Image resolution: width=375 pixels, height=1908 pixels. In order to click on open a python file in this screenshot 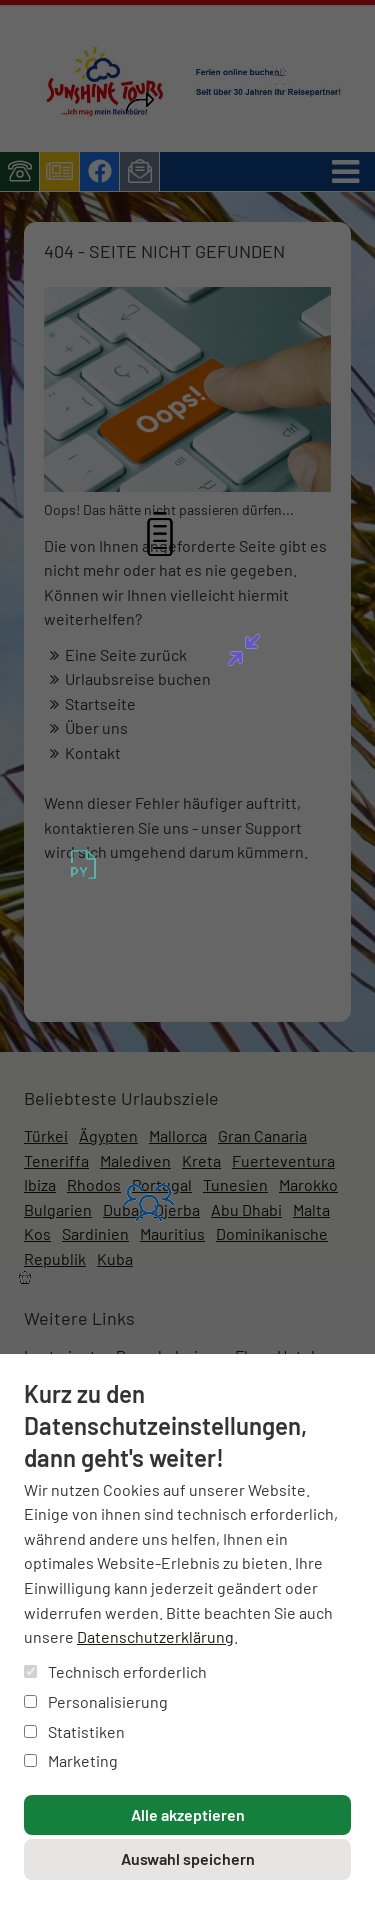, I will do `click(83, 864)`.